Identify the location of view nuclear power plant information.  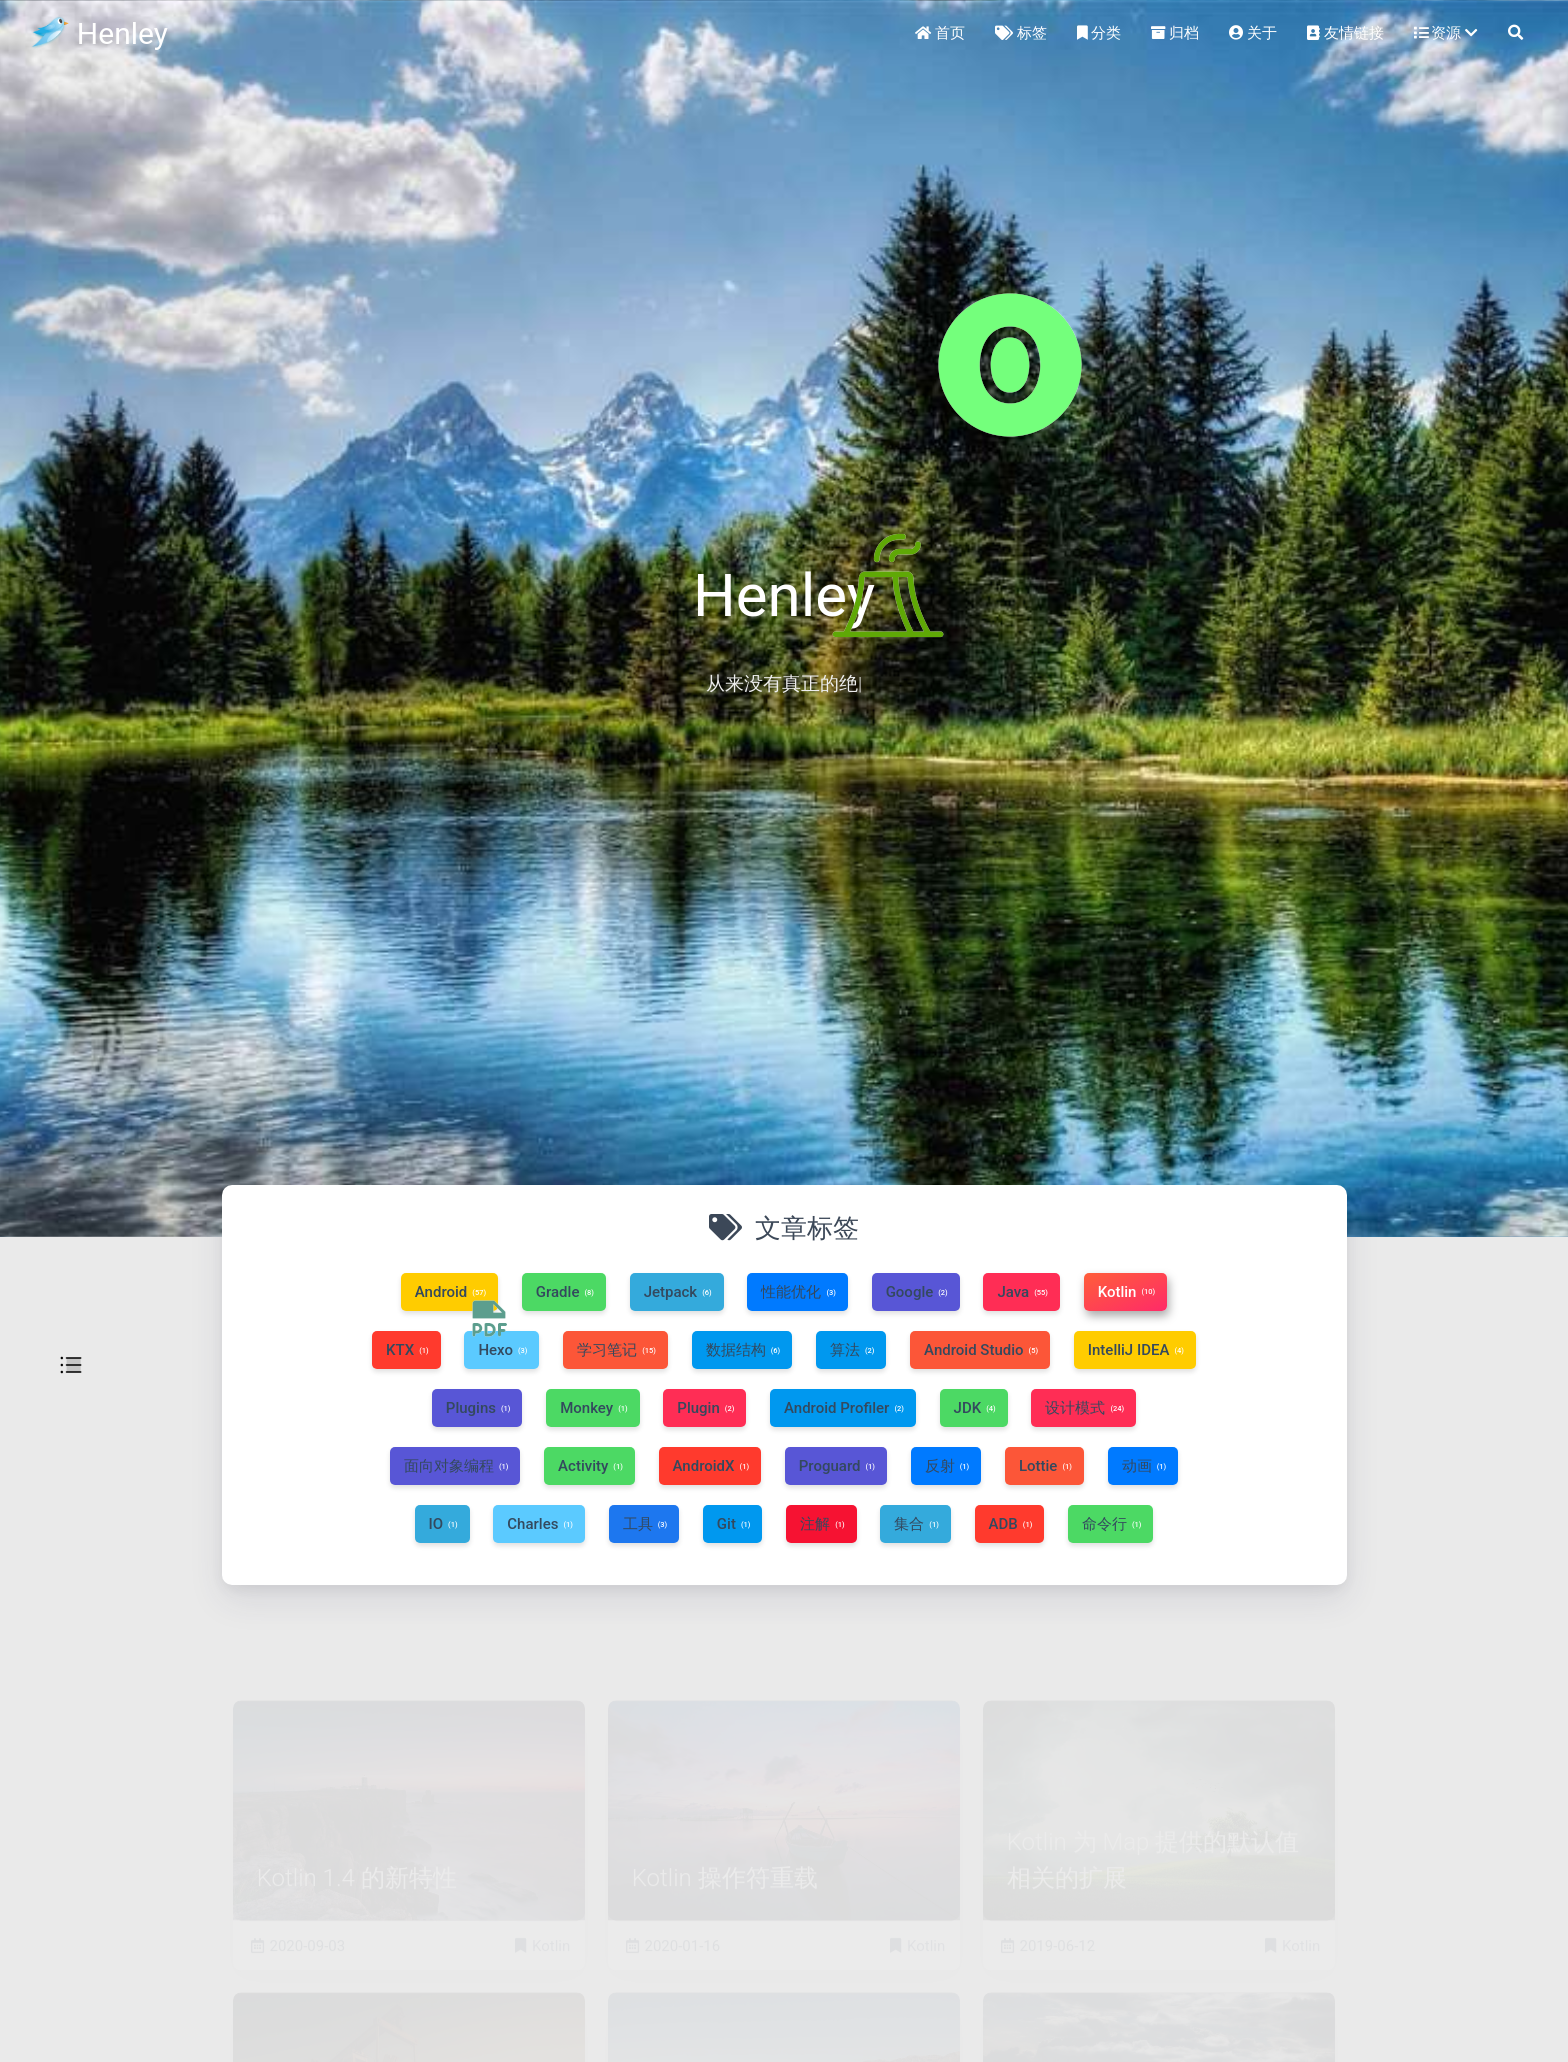
(888, 593).